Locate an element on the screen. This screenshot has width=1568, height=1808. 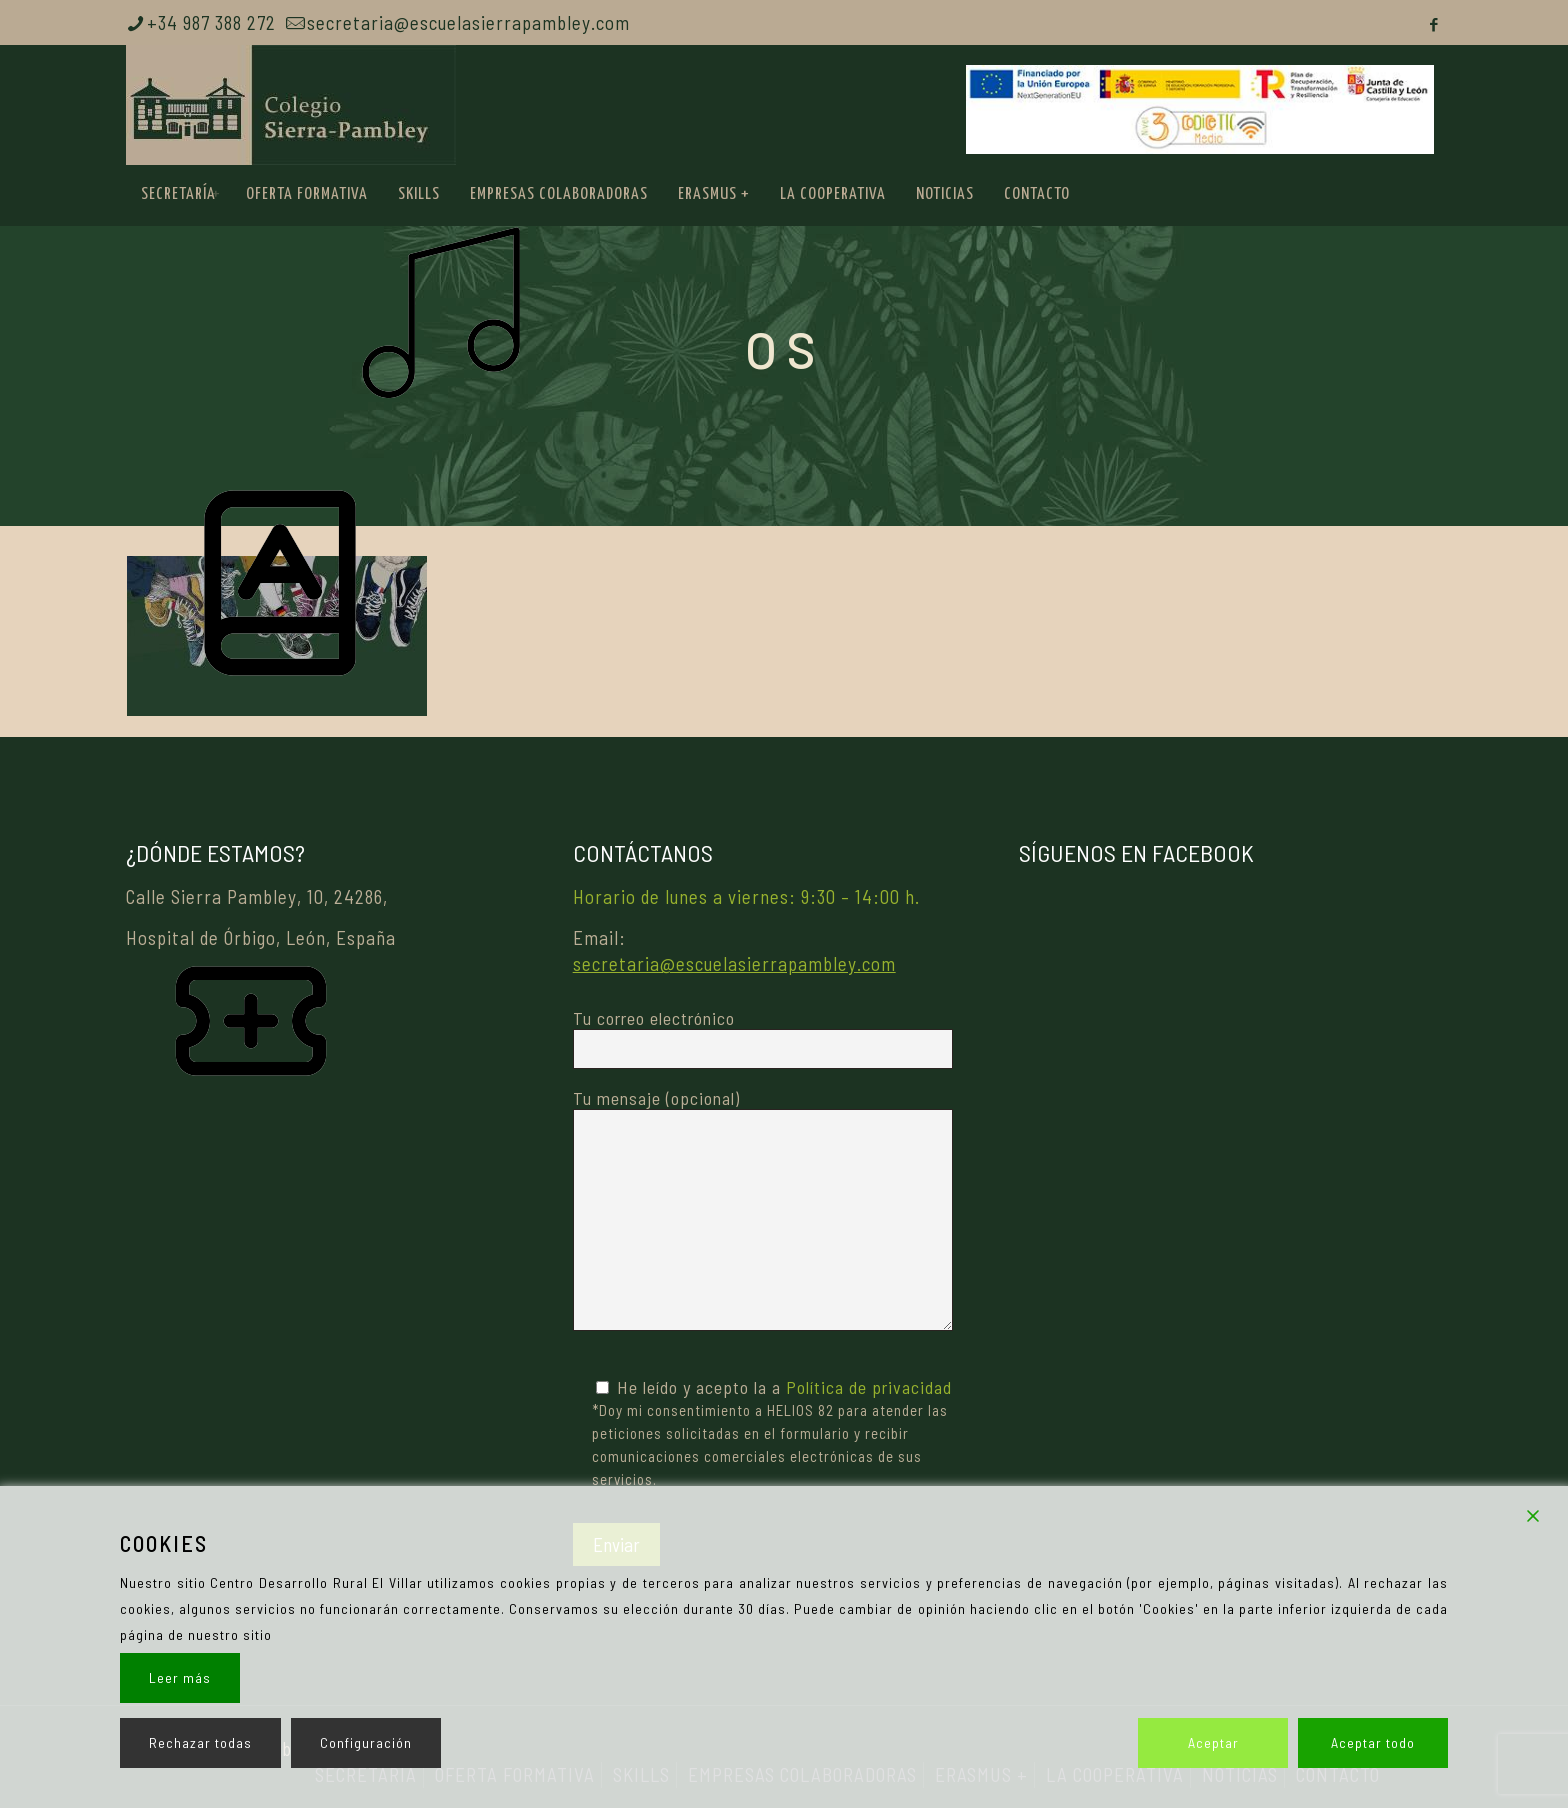
access dictionary or glossary is located at coordinates (280, 583).